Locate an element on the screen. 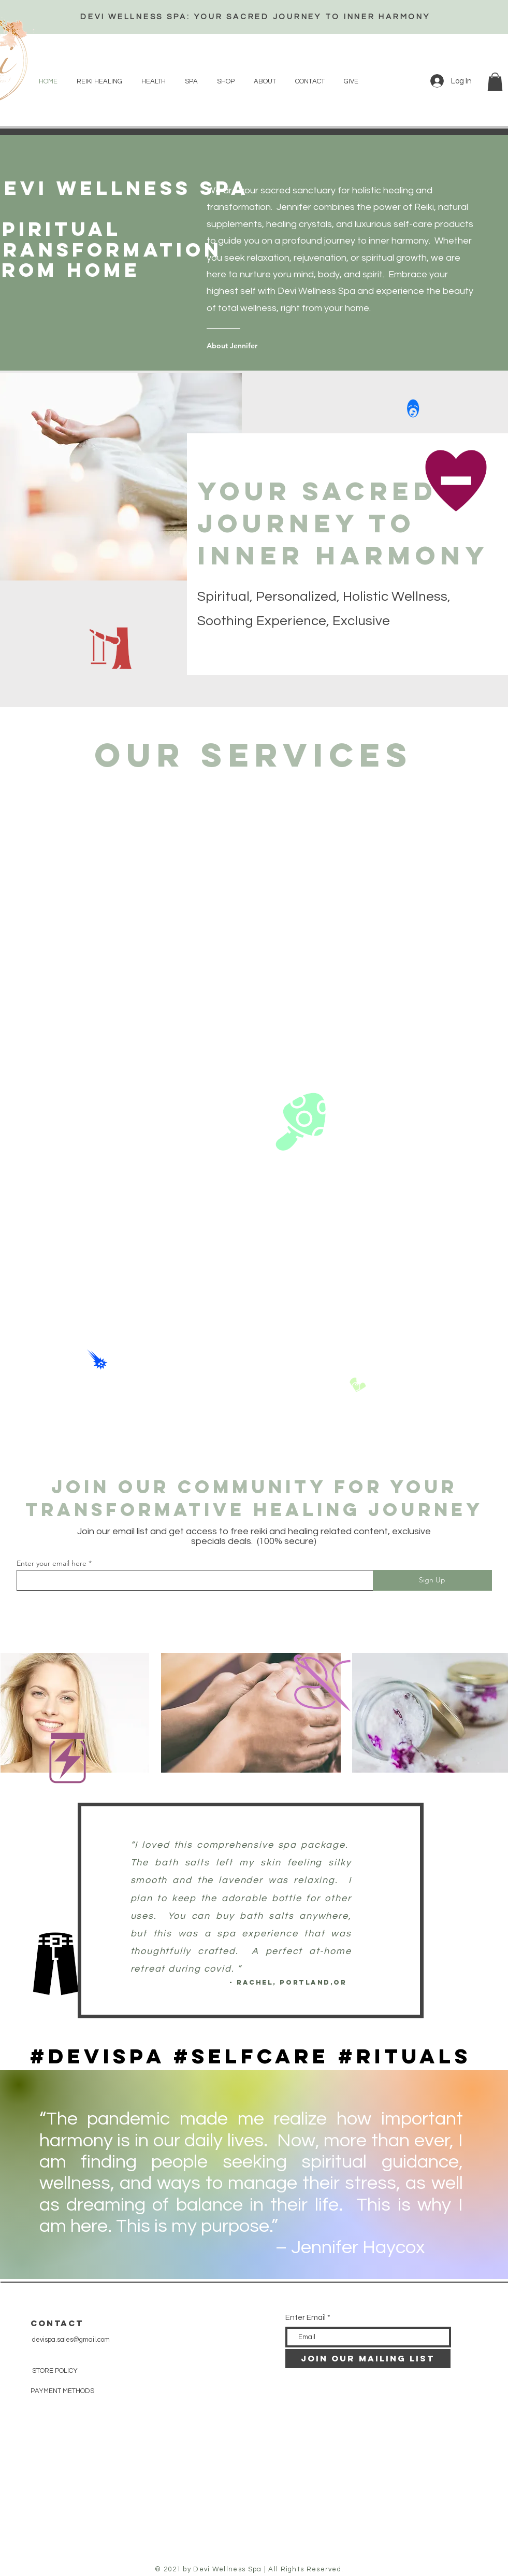  remove from favorites is located at coordinates (456, 480).